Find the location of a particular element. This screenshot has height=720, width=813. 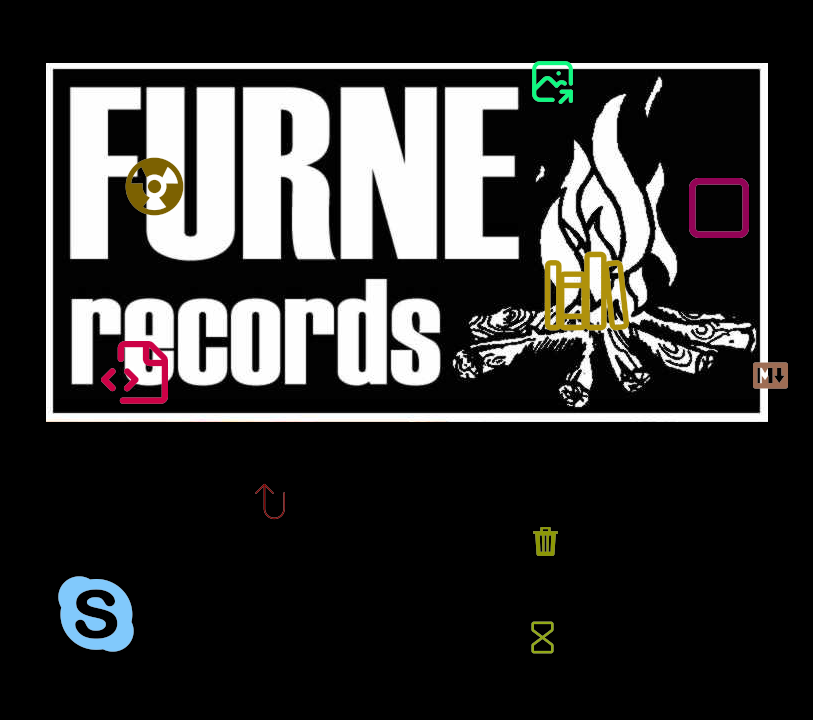

indicates radioactive or nuclear hazard warning is located at coordinates (154, 186).